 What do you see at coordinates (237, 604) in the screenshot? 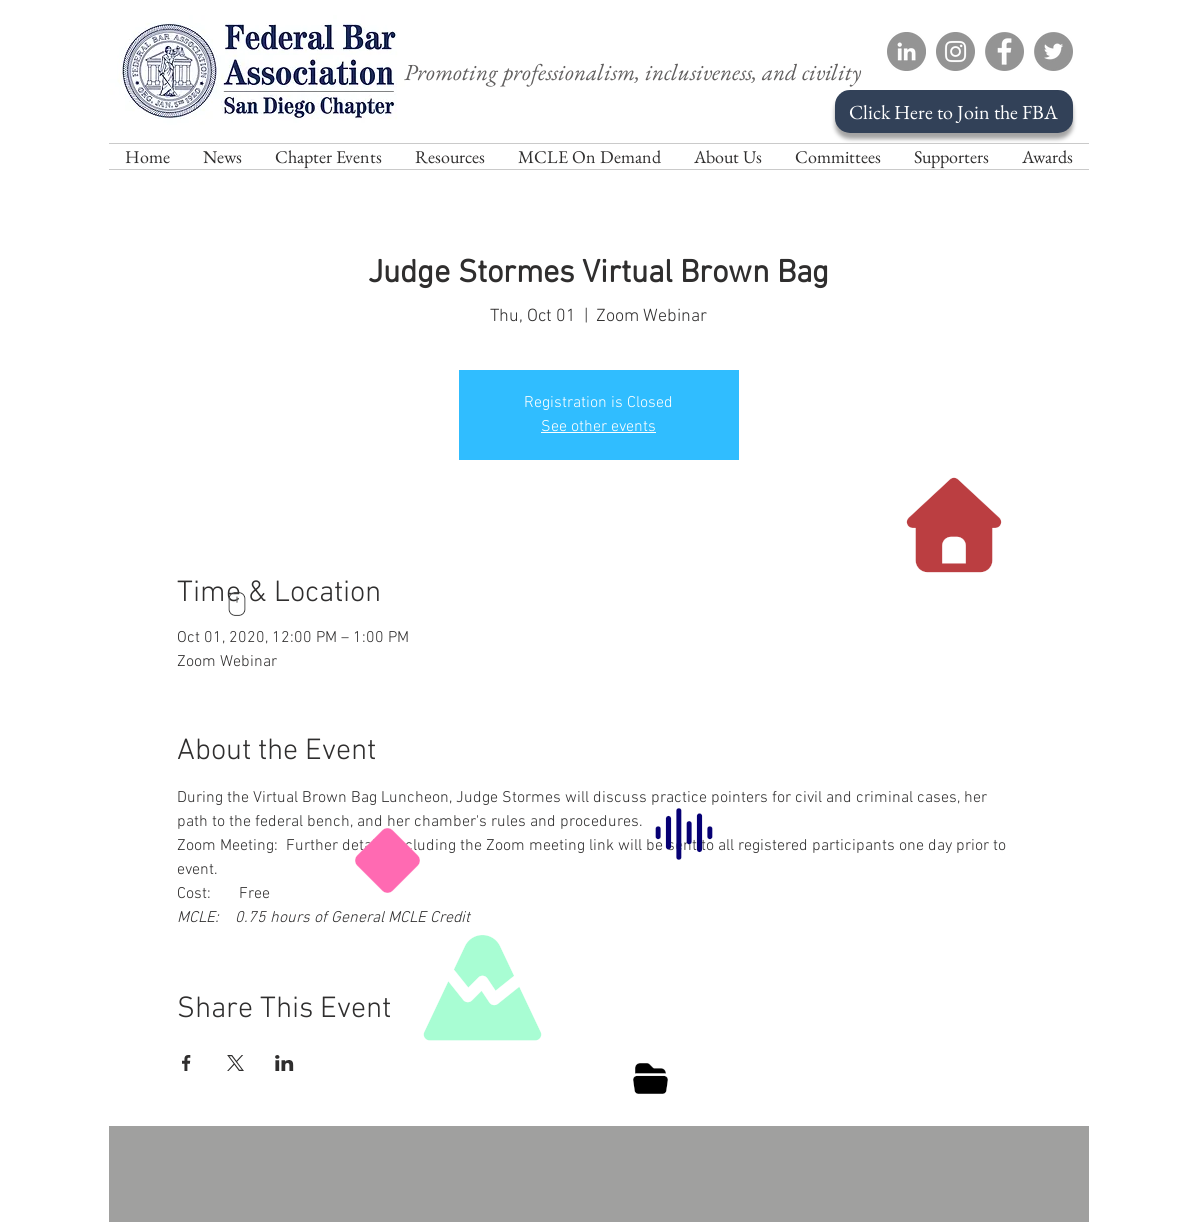
I see `indicates mouse input device` at bounding box center [237, 604].